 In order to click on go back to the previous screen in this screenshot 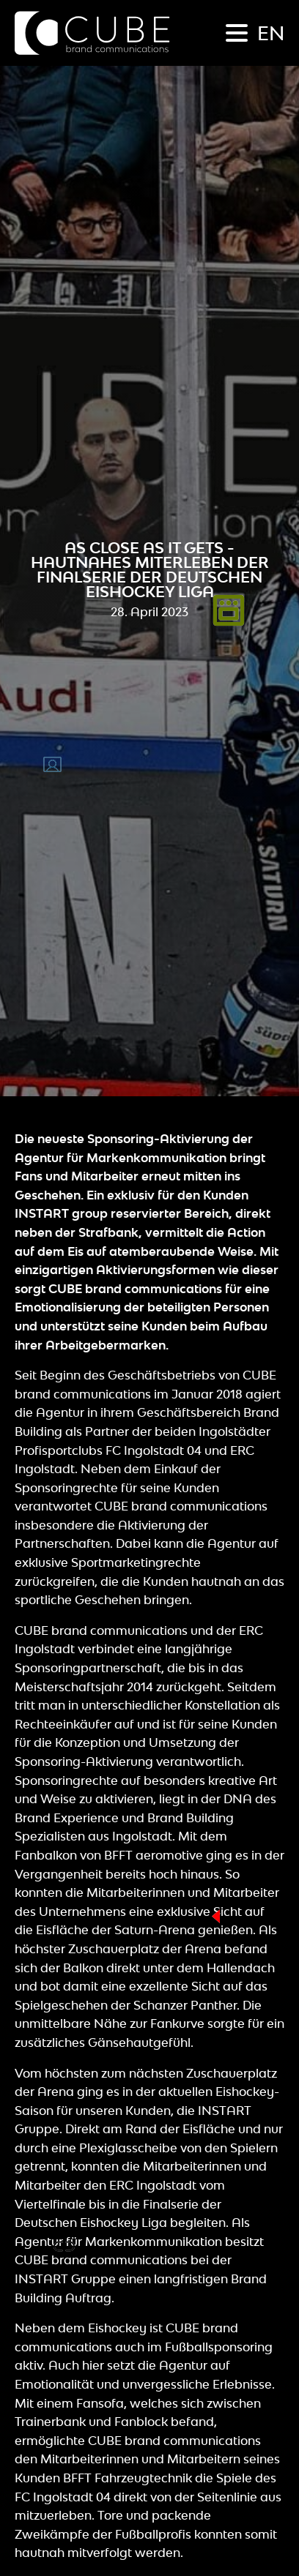, I will do `click(215, 1916)`.